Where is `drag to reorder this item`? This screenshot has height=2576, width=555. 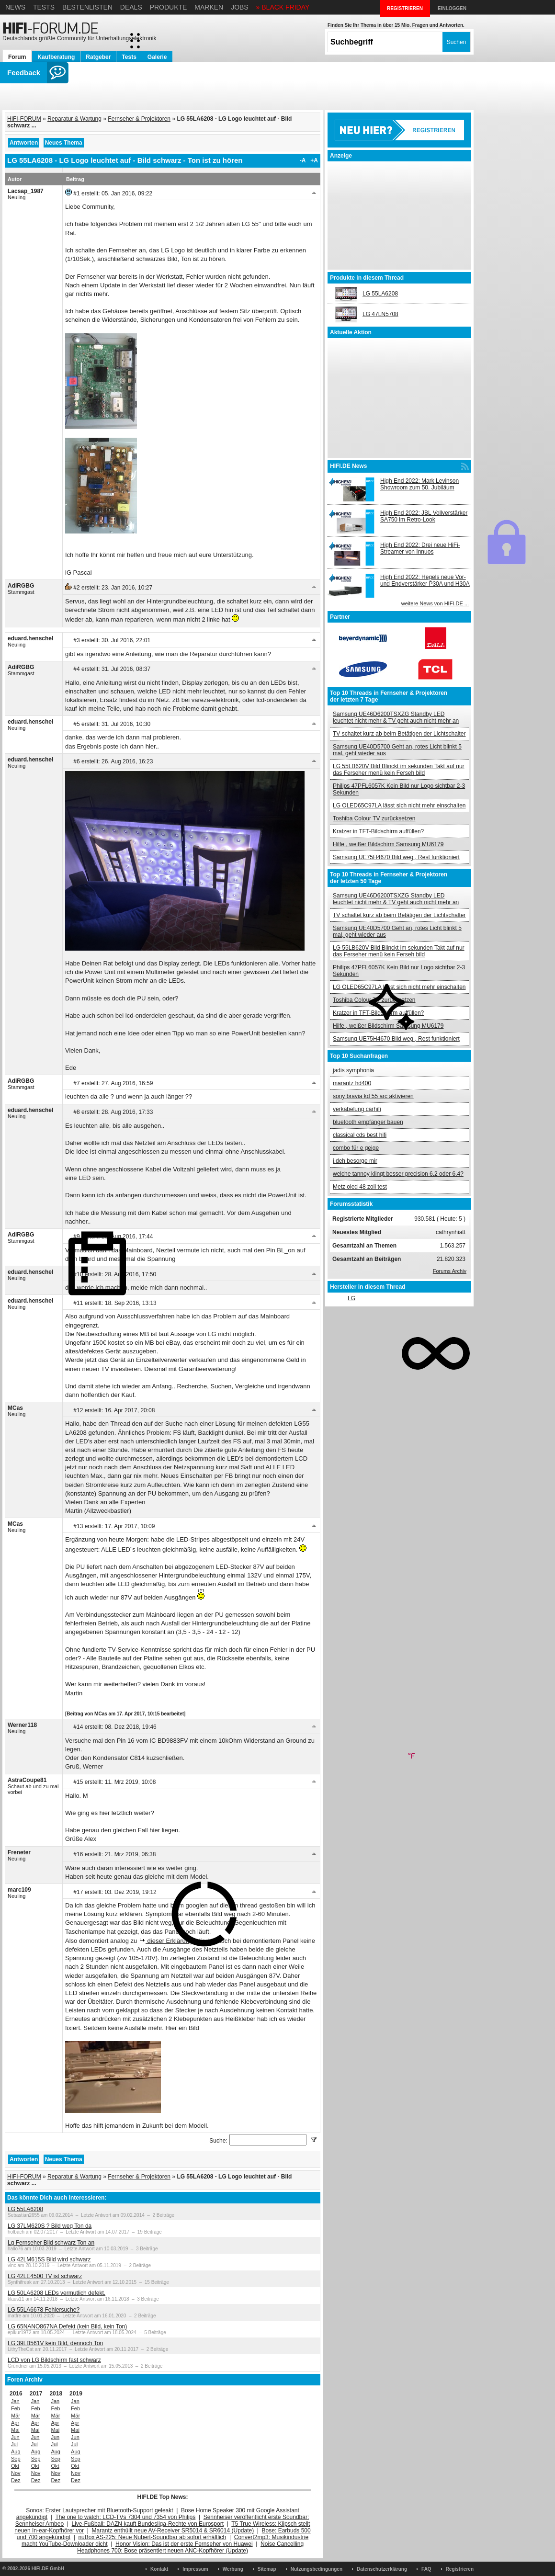
drag to reorder this item is located at coordinates (135, 41).